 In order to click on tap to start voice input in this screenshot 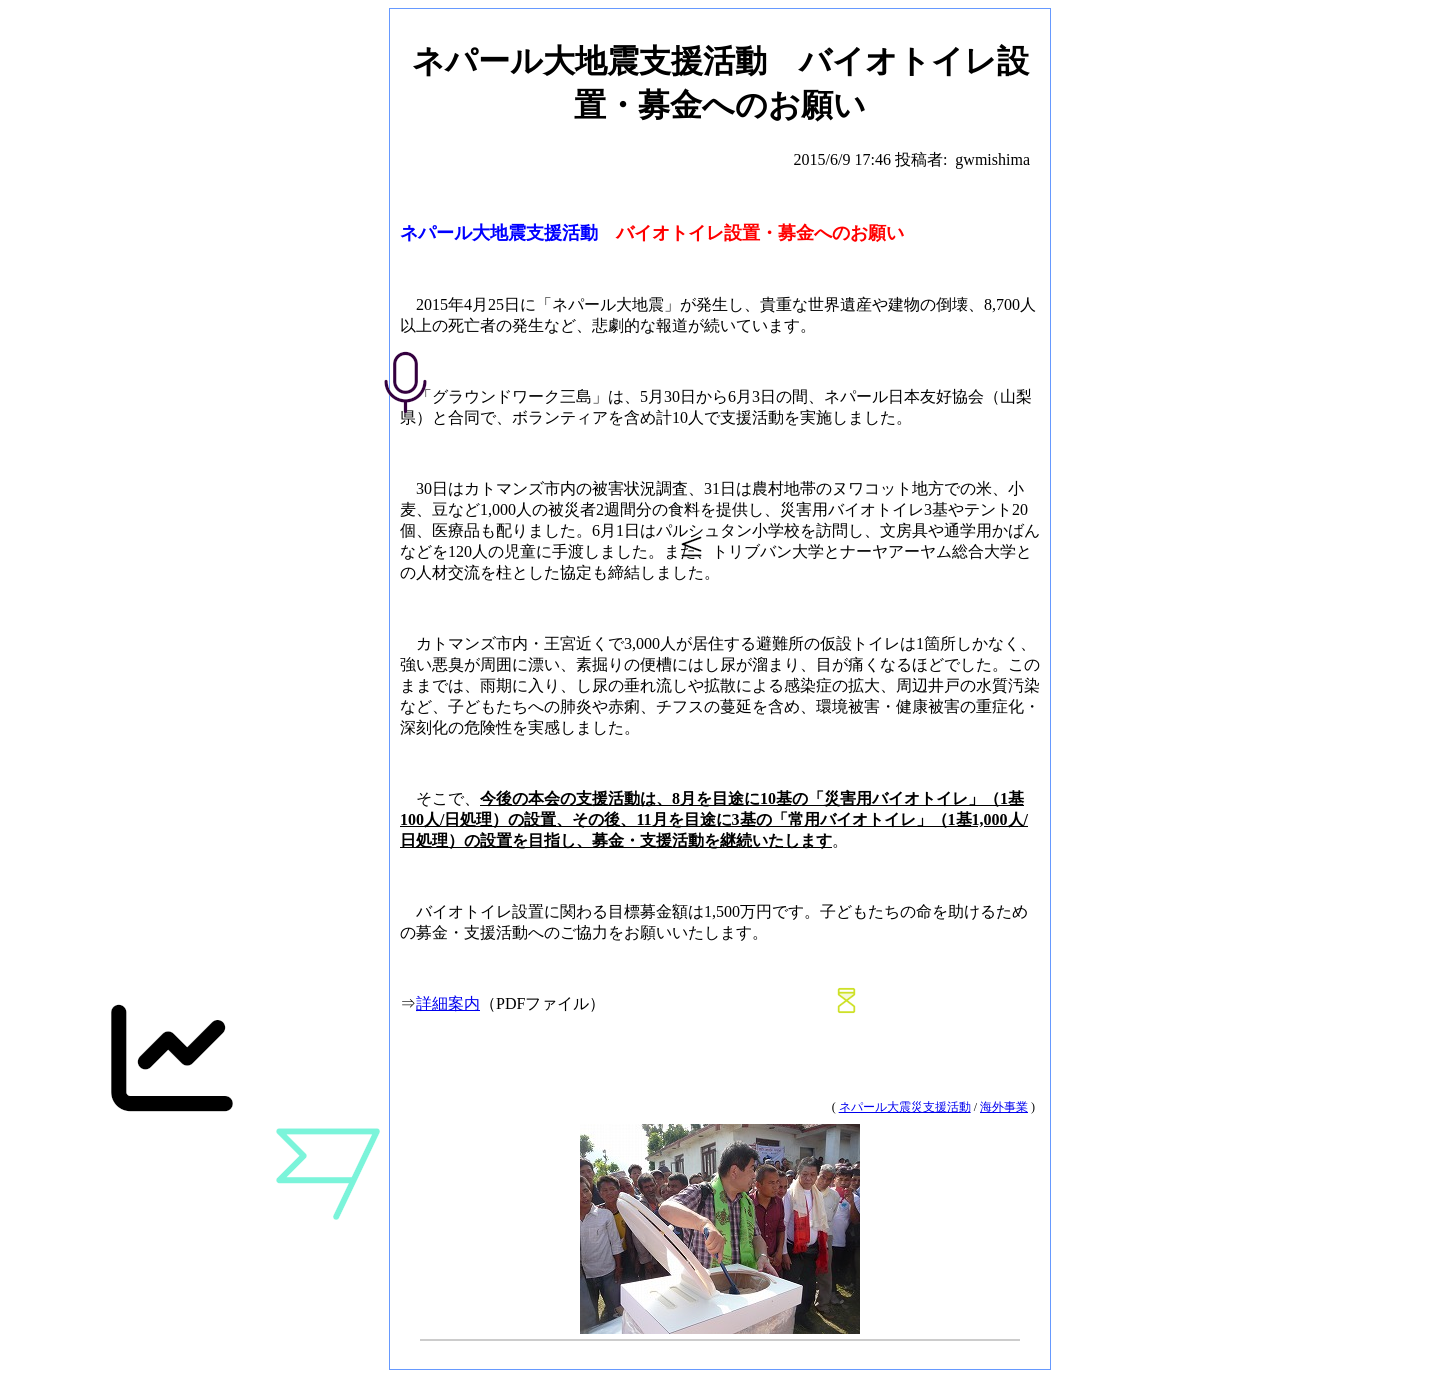, I will do `click(405, 381)`.